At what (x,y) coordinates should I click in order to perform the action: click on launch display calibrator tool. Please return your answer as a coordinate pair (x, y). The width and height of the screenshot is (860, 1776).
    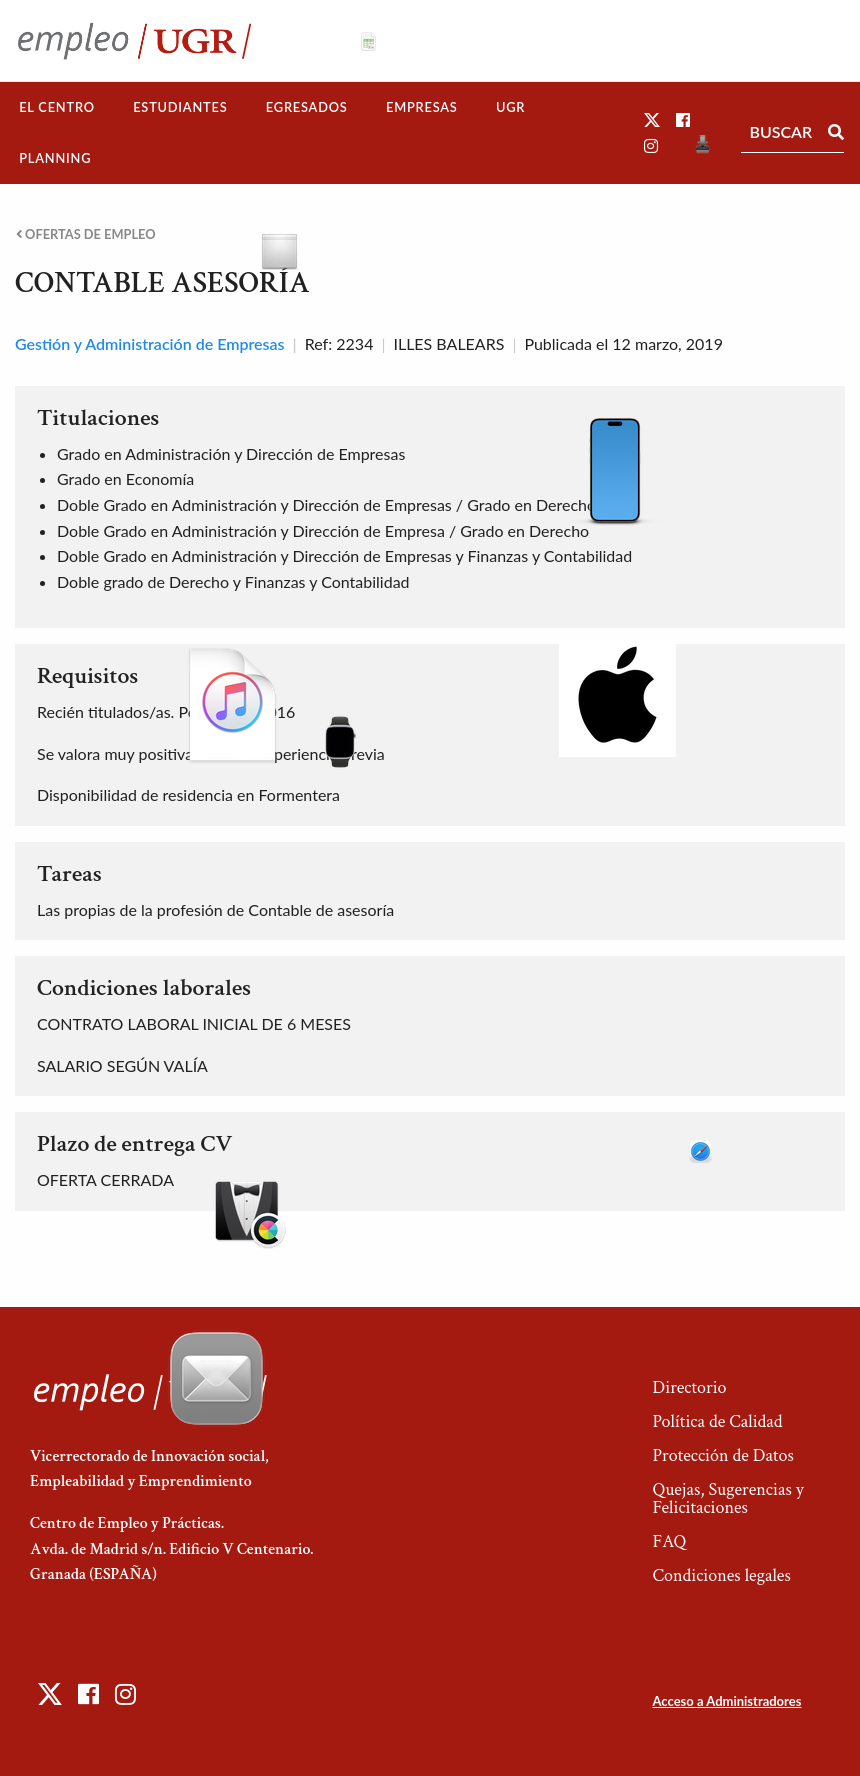
    Looking at the image, I should click on (250, 1214).